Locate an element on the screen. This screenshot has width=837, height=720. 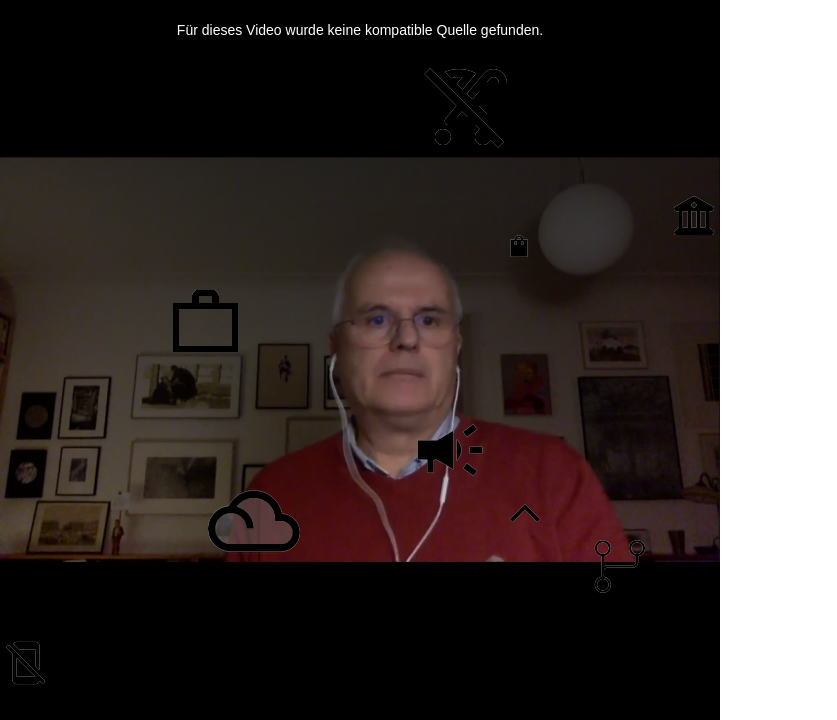
mobile device is disabled or unavailable is located at coordinates (26, 663).